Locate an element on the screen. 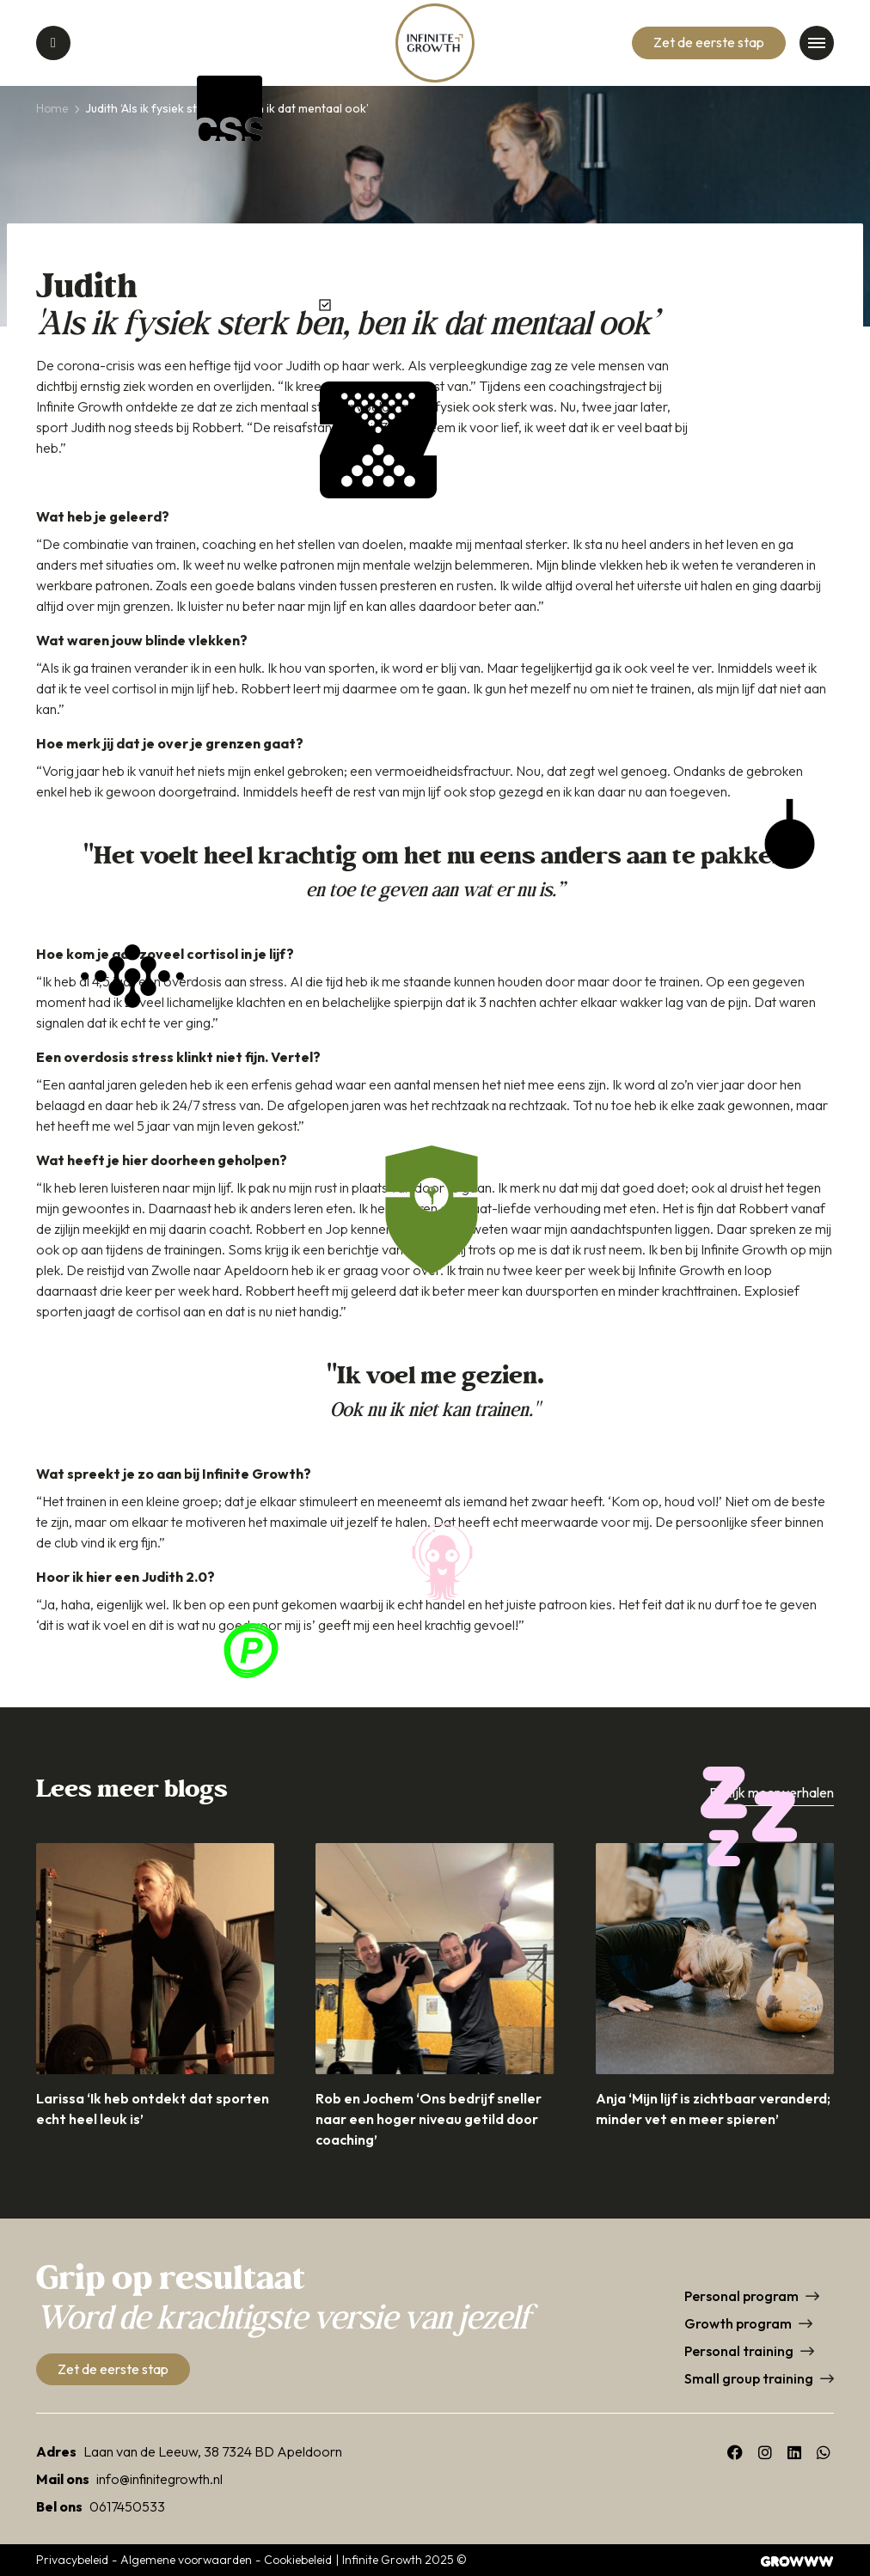 Image resolution: width=870 pixels, height=2576 pixels. argo cd logo - a gitops continuous delivery tool is located at coordinates (442, 1561).